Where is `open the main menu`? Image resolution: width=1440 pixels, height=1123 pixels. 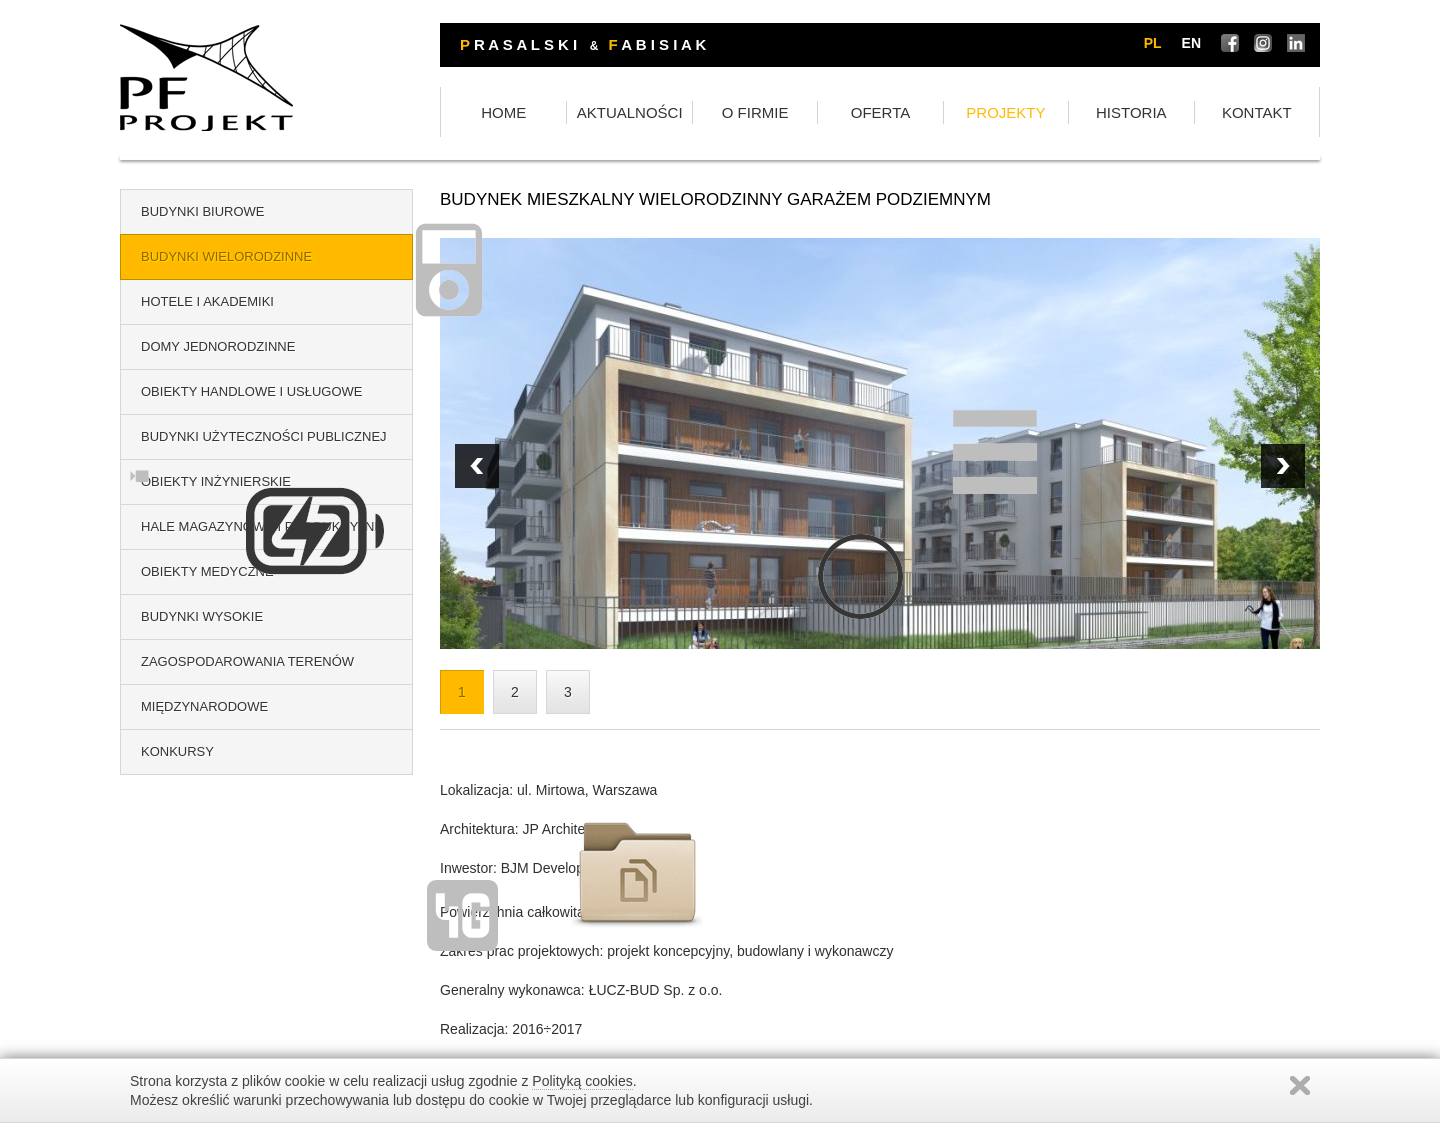 open the main menu is located at coordinates (995, 452).